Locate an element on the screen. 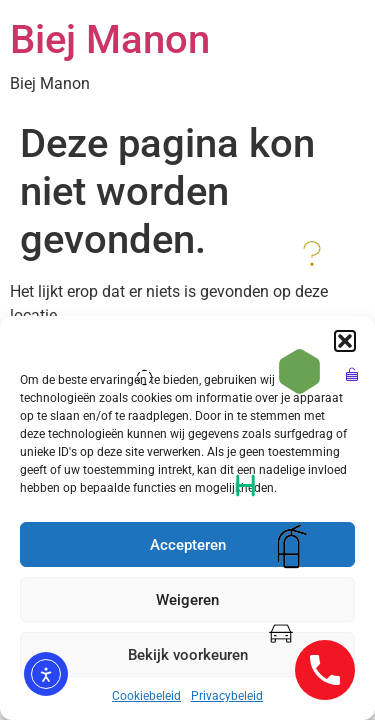 Image resolution: width=375 pixels, height=720 pixels. indicates an unlocked or unsecured state is located at coordinates (352, 375).